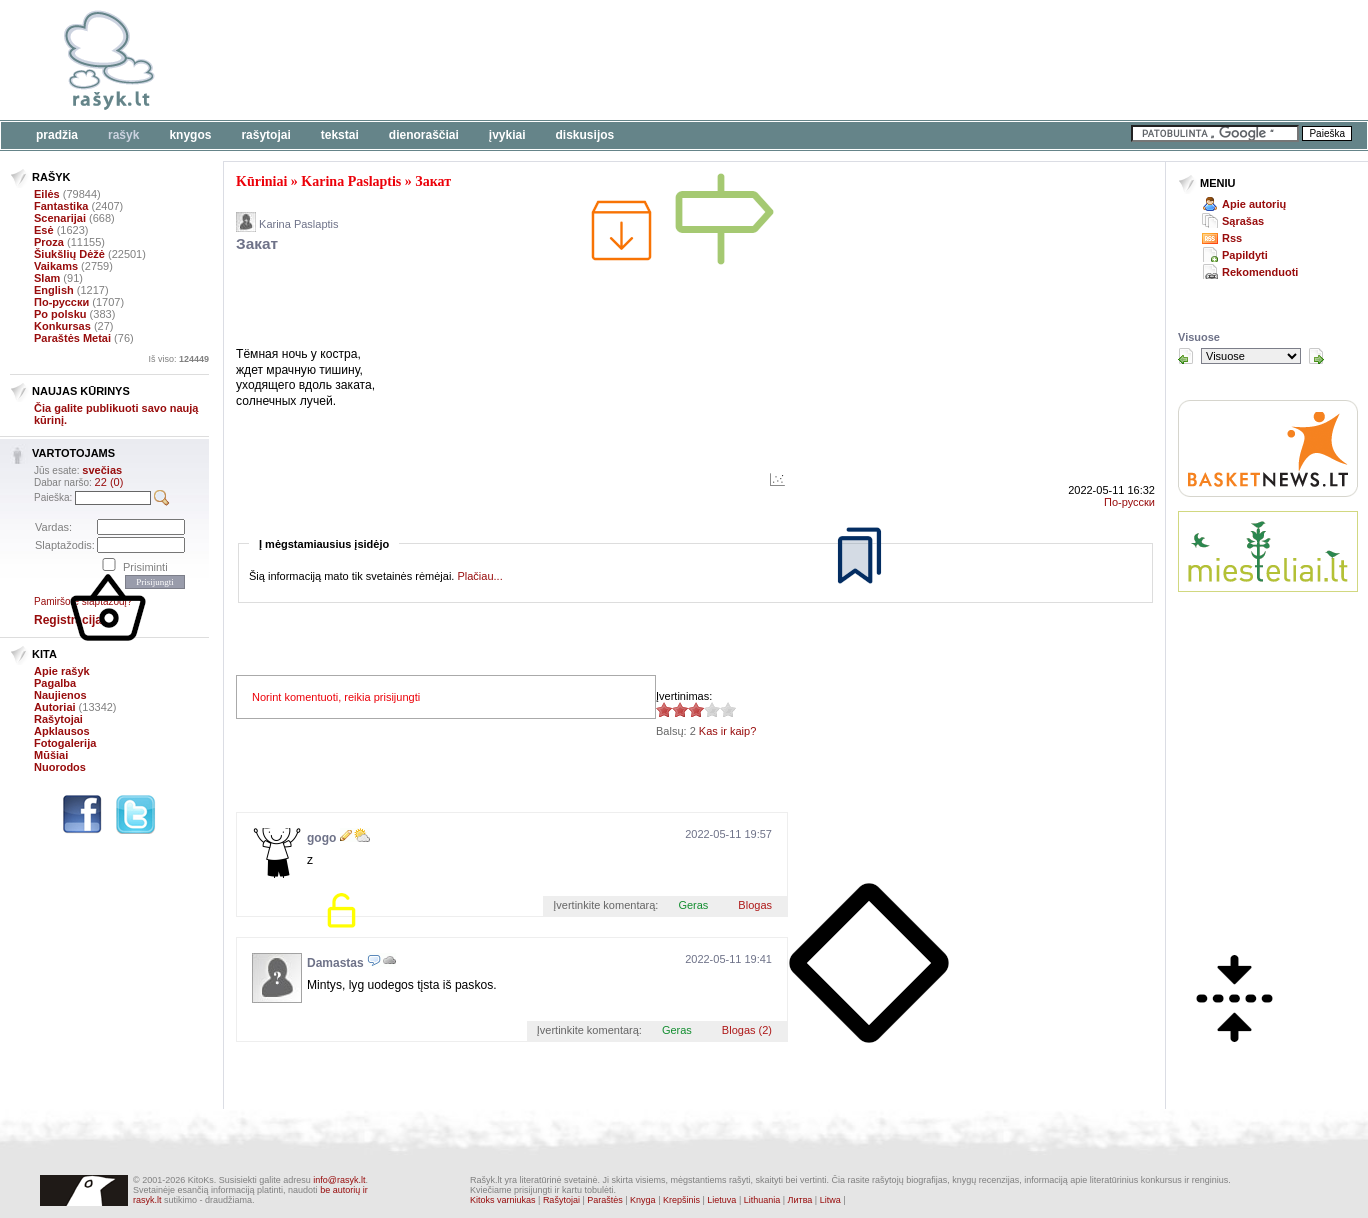 Image resolution: width=1368 pixels, height=1218 pixels. Describe the element at coordinates (621, 230) in the screenshot. I see `download to storage or archive` at that location.